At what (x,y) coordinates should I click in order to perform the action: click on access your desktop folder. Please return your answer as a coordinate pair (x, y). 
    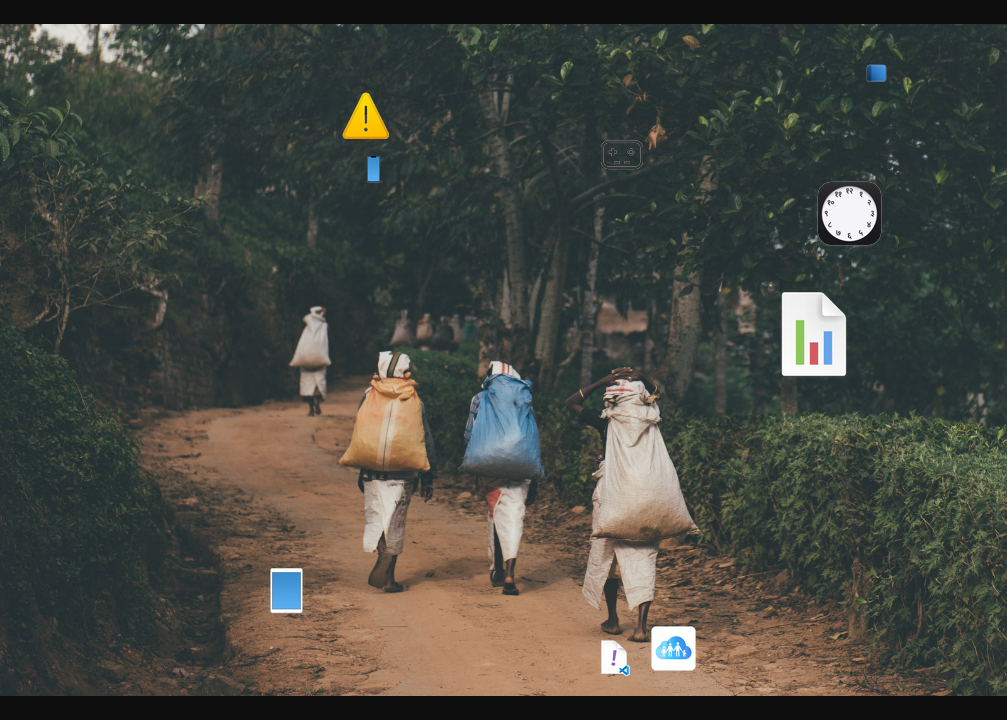
    Looking at the image, I should click on (876, 72).